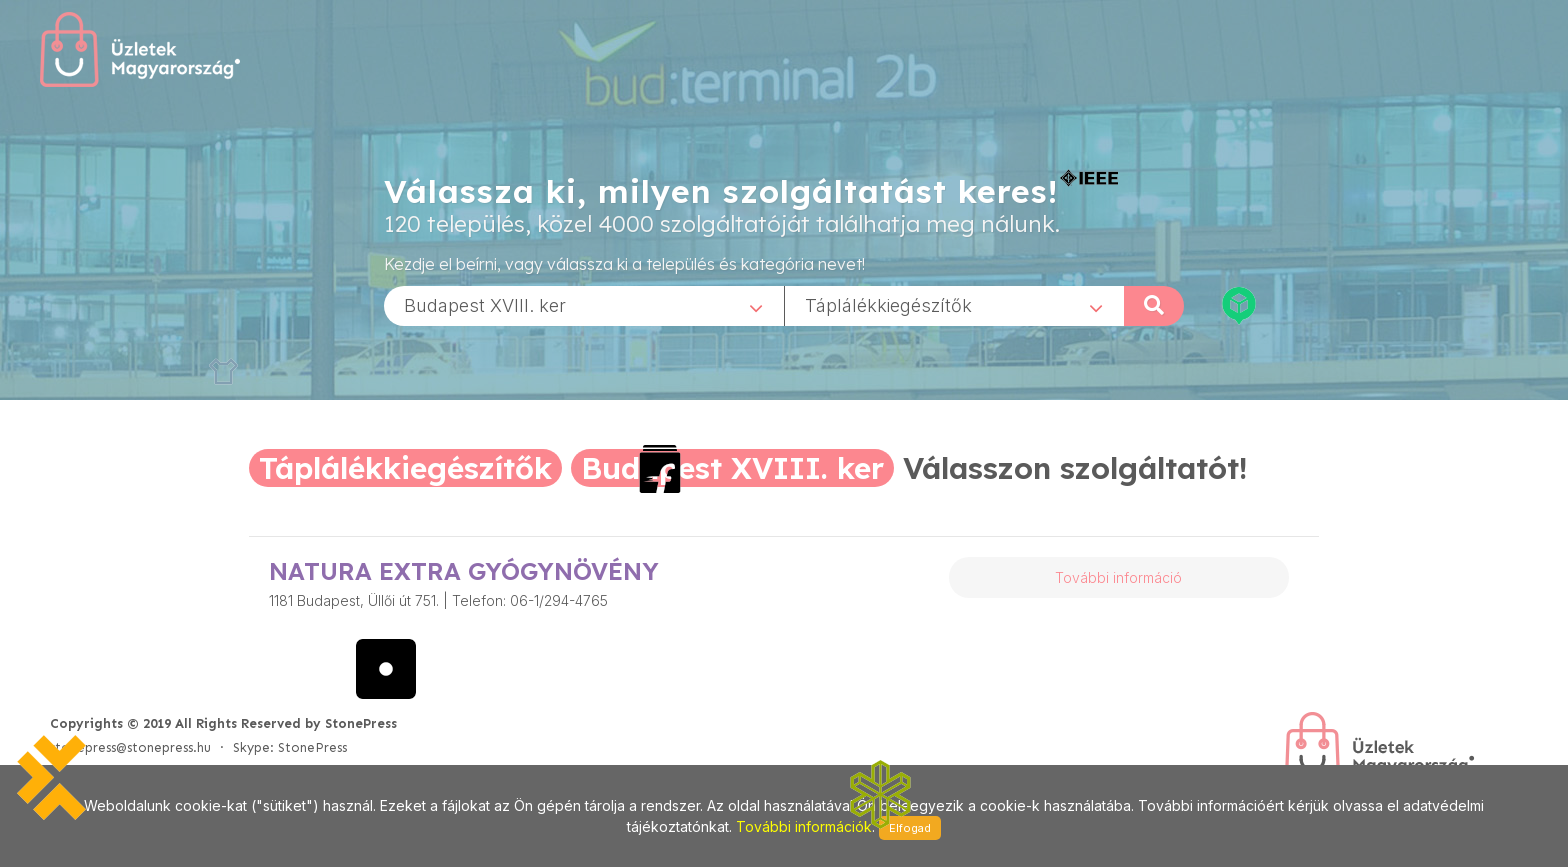  I want to click on open the Flipkart shopping app, so click(660, 469).